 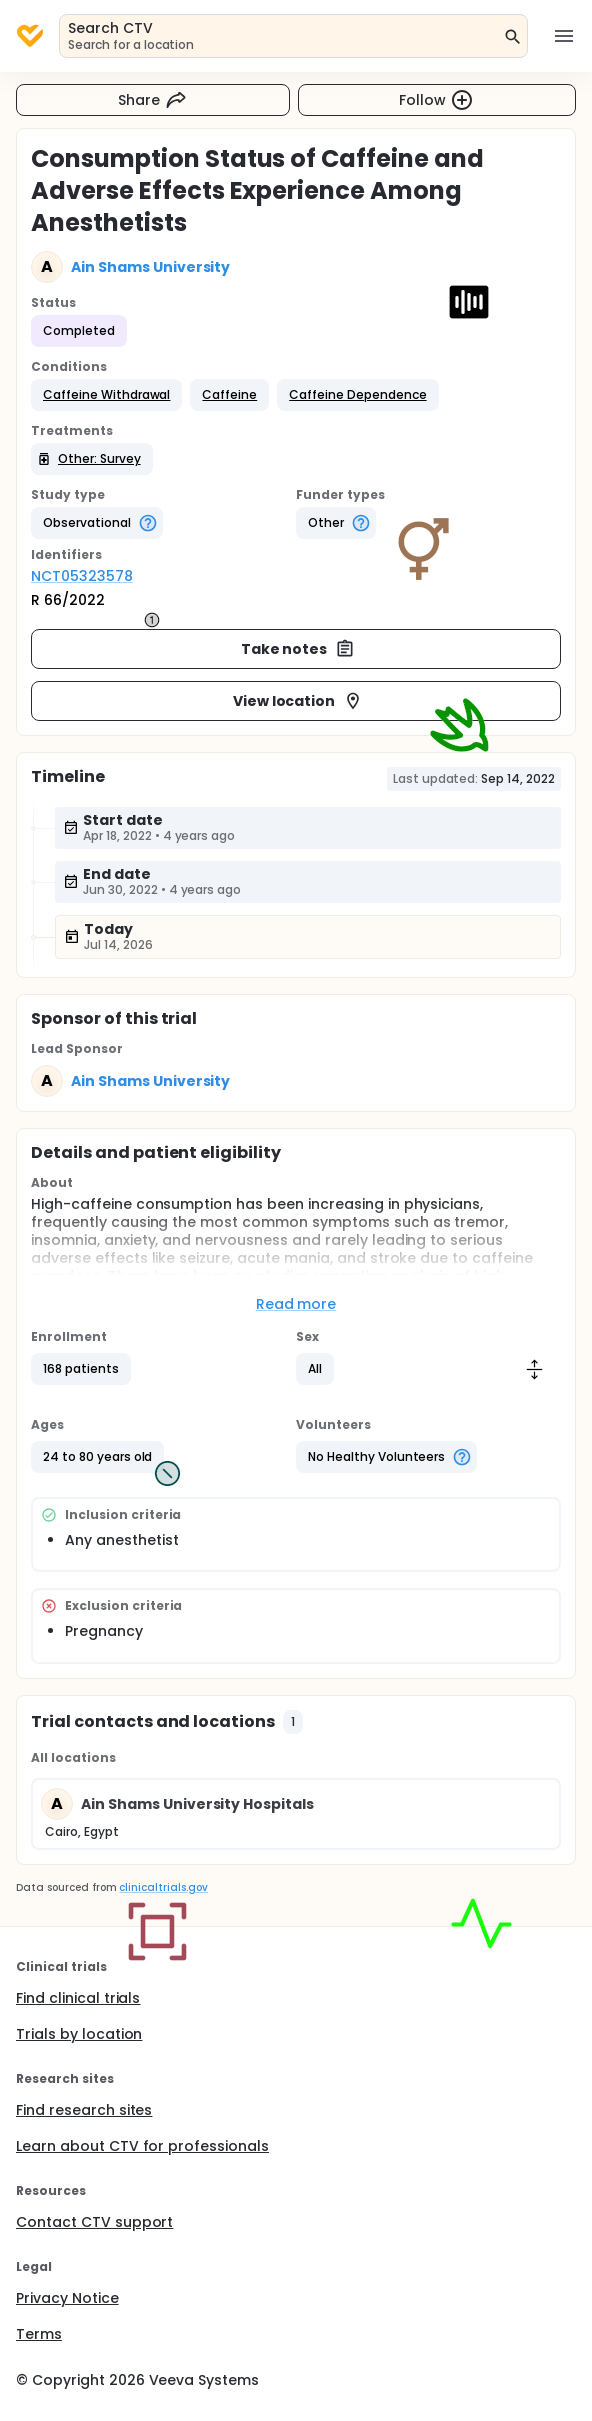 What do you see at coordinates (157, 1931) in the screenshot?
I see `scan a QR code or barcode` at bounding box center [157, 1931].